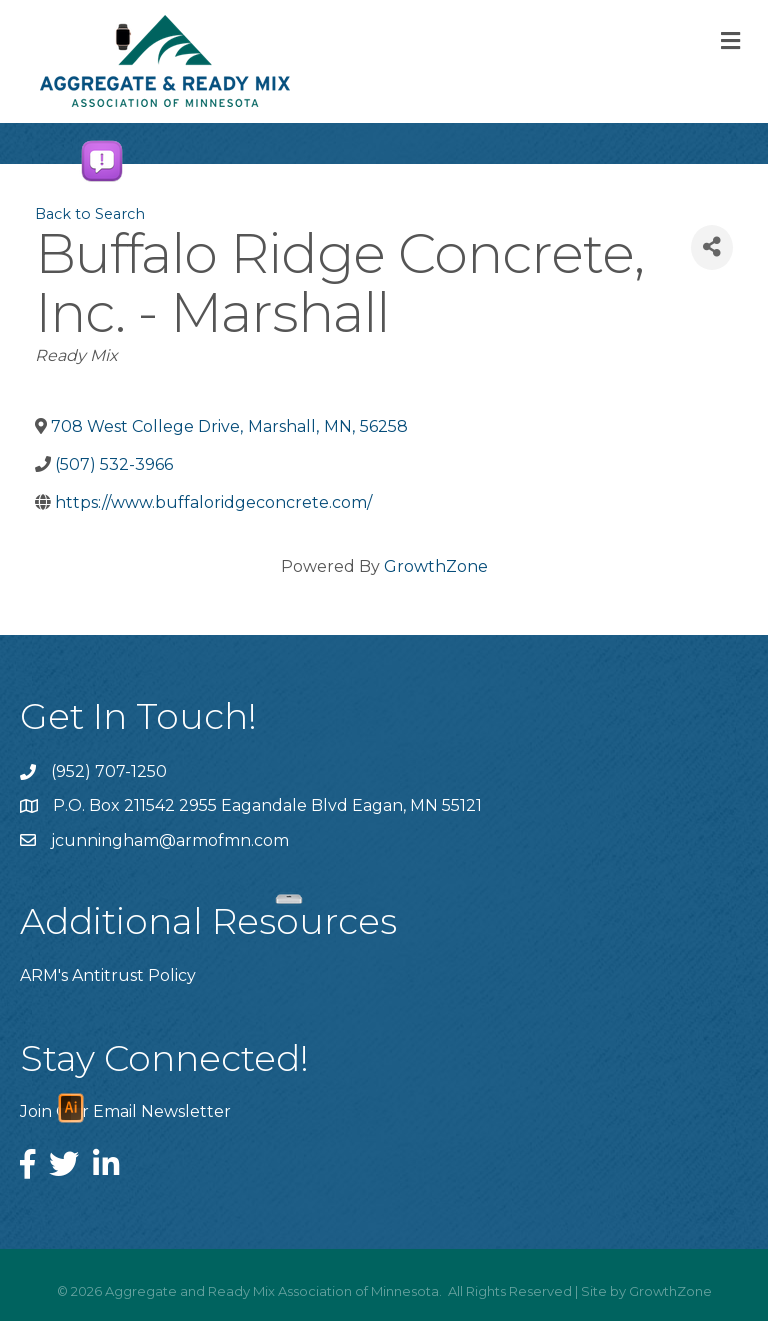 The width and height of the screenshot is (768, 1321). I want to click on represents a connected mac mini device, so click(289, 899).